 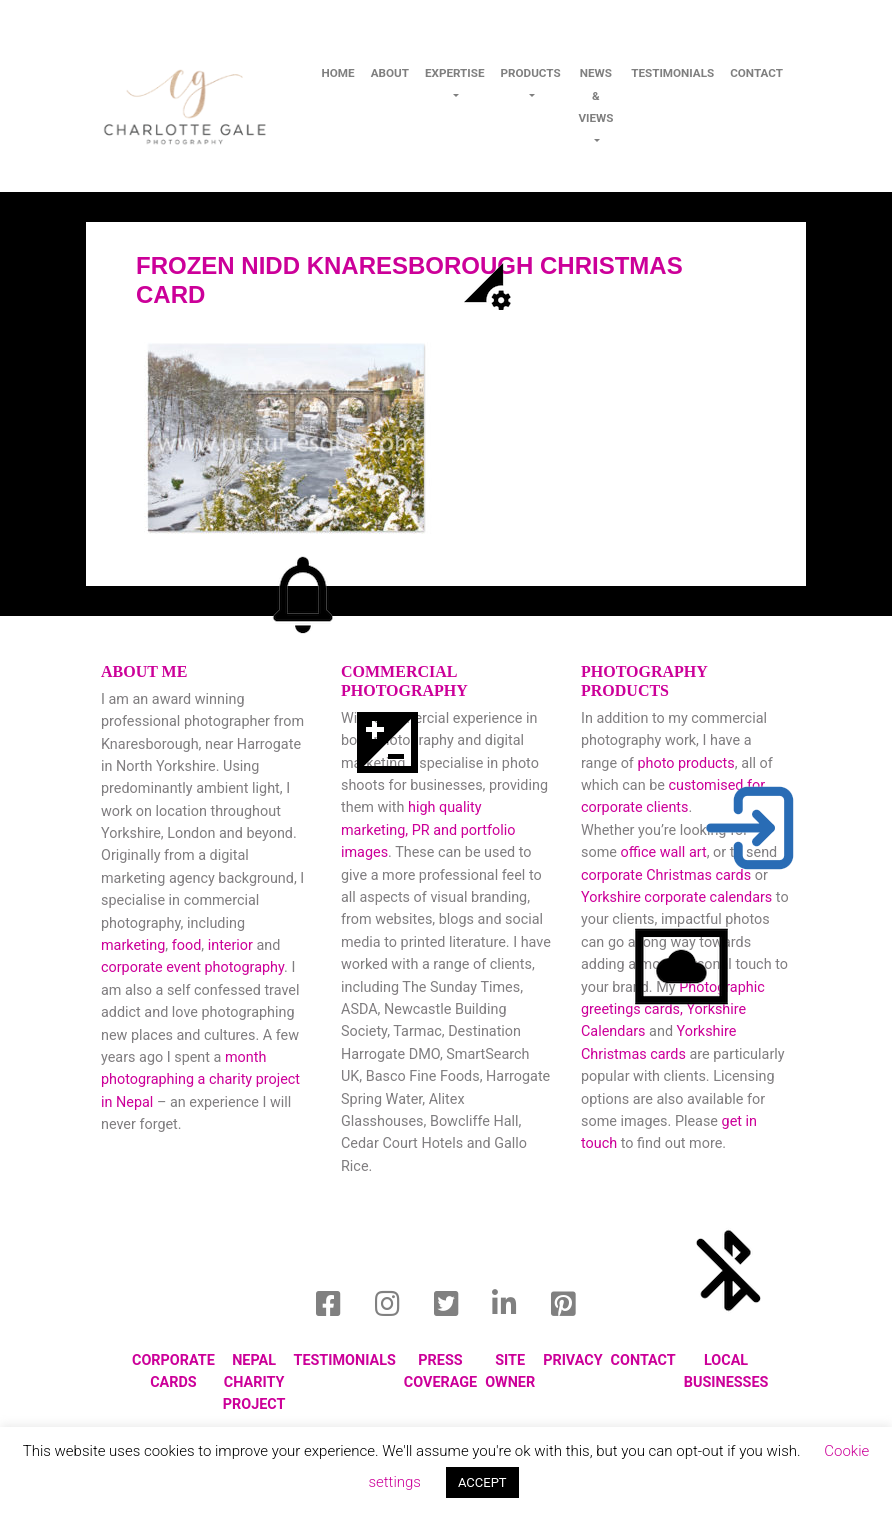 What do you see at coordinates (487, 286) in the screenshot?
I see `access mobile data settings` at bounding box center [487, 286].